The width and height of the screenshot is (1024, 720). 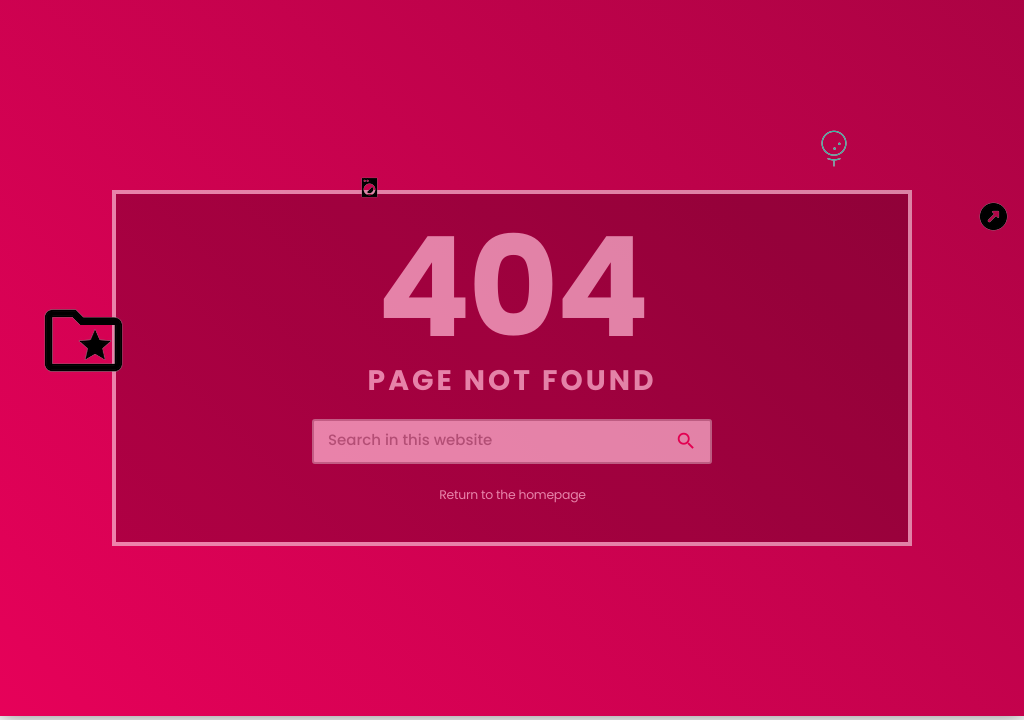 I want to click on access golf-related features or sports content, so click(x=834, y=148).